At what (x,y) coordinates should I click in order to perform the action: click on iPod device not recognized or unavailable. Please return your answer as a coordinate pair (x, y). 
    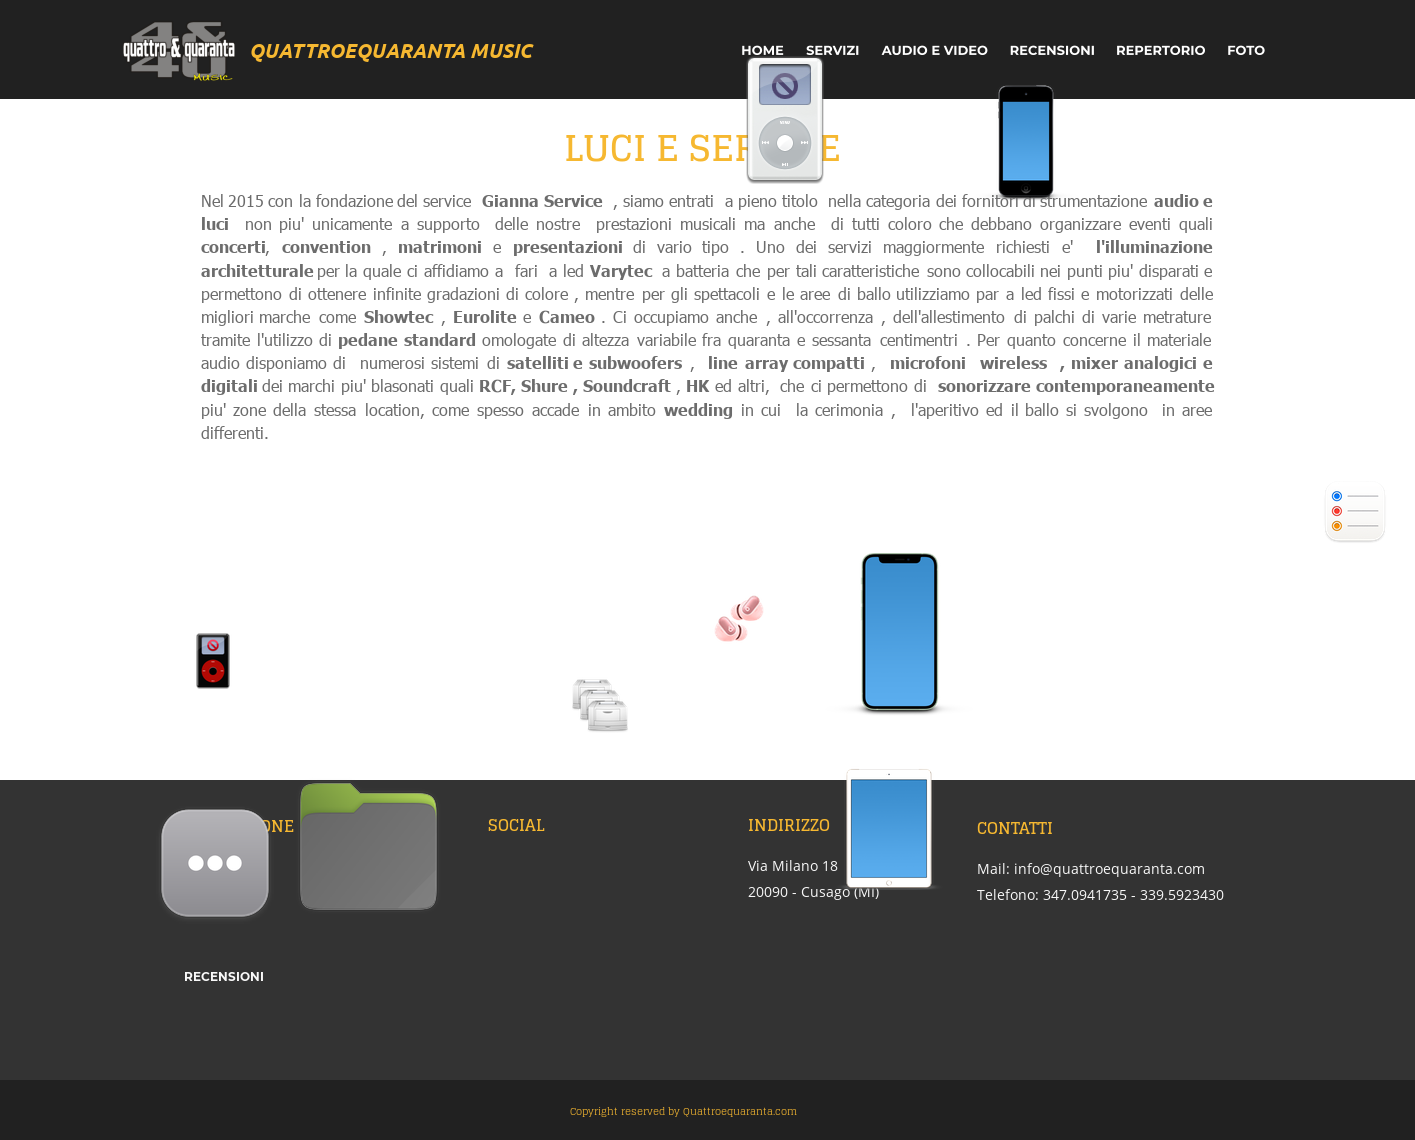
    Looking at the image, I should click on (213, 661).